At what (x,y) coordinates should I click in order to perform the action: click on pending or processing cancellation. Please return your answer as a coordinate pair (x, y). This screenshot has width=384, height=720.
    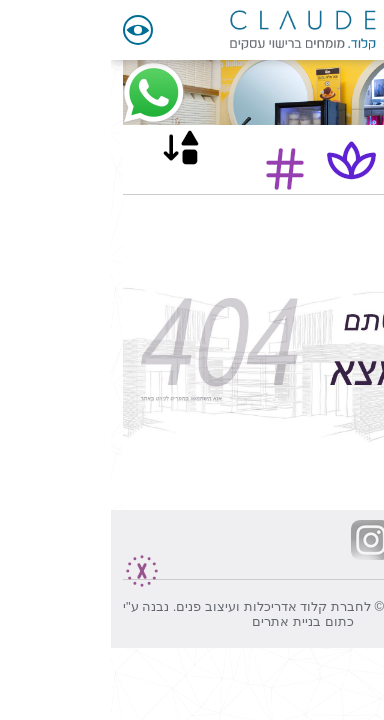
    Looking at the image, I should click on (142, 571).